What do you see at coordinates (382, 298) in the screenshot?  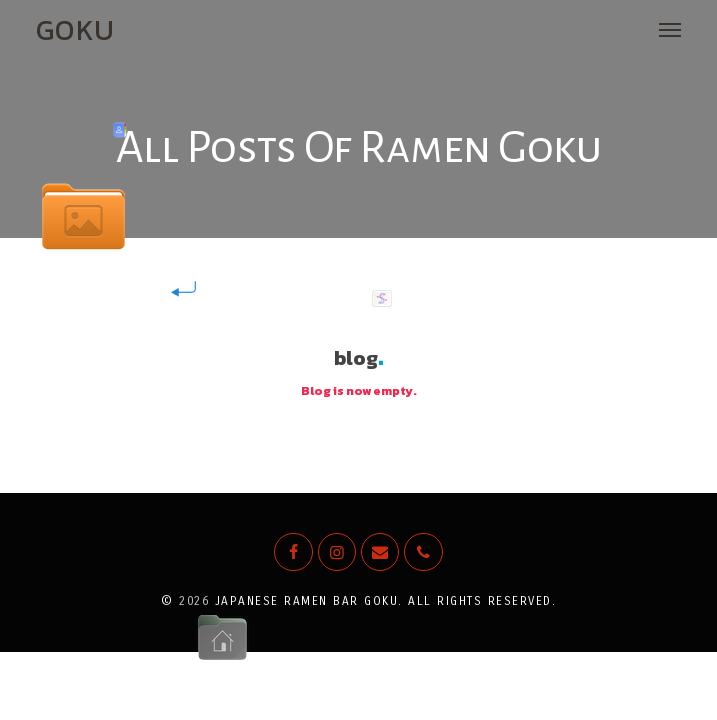 I see `compressed SVG vector image file` at bounding box center [382, 298].